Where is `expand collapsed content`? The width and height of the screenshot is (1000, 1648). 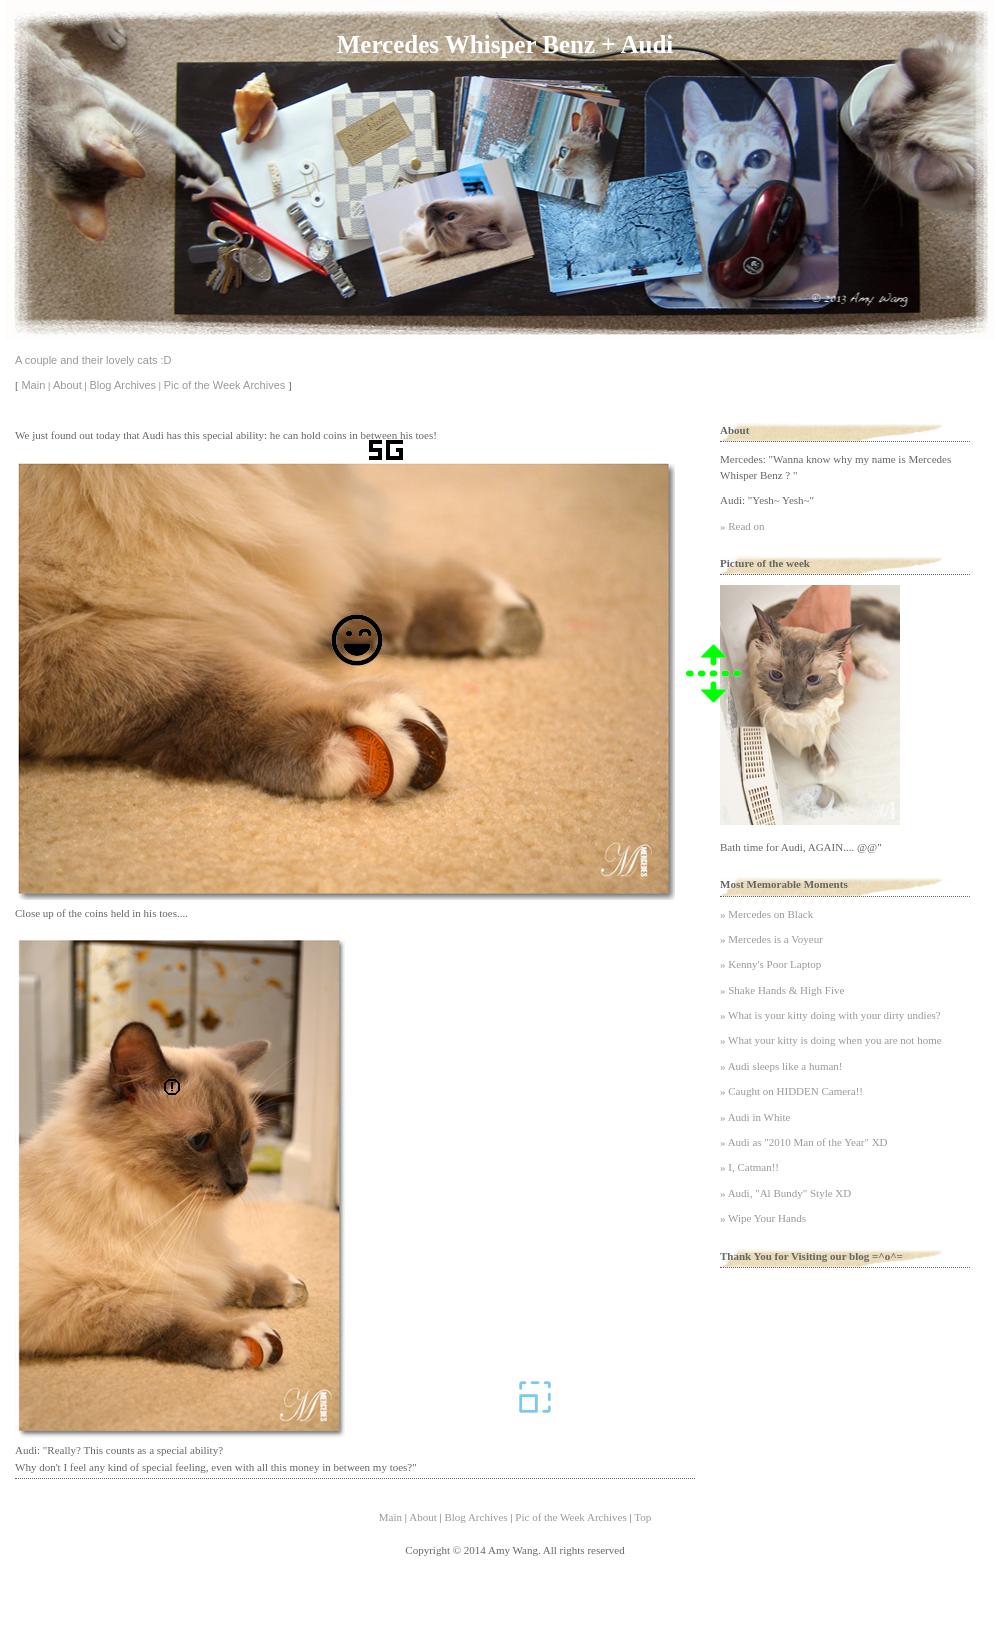
expand collapsed content is located at coordinates (713, 673).